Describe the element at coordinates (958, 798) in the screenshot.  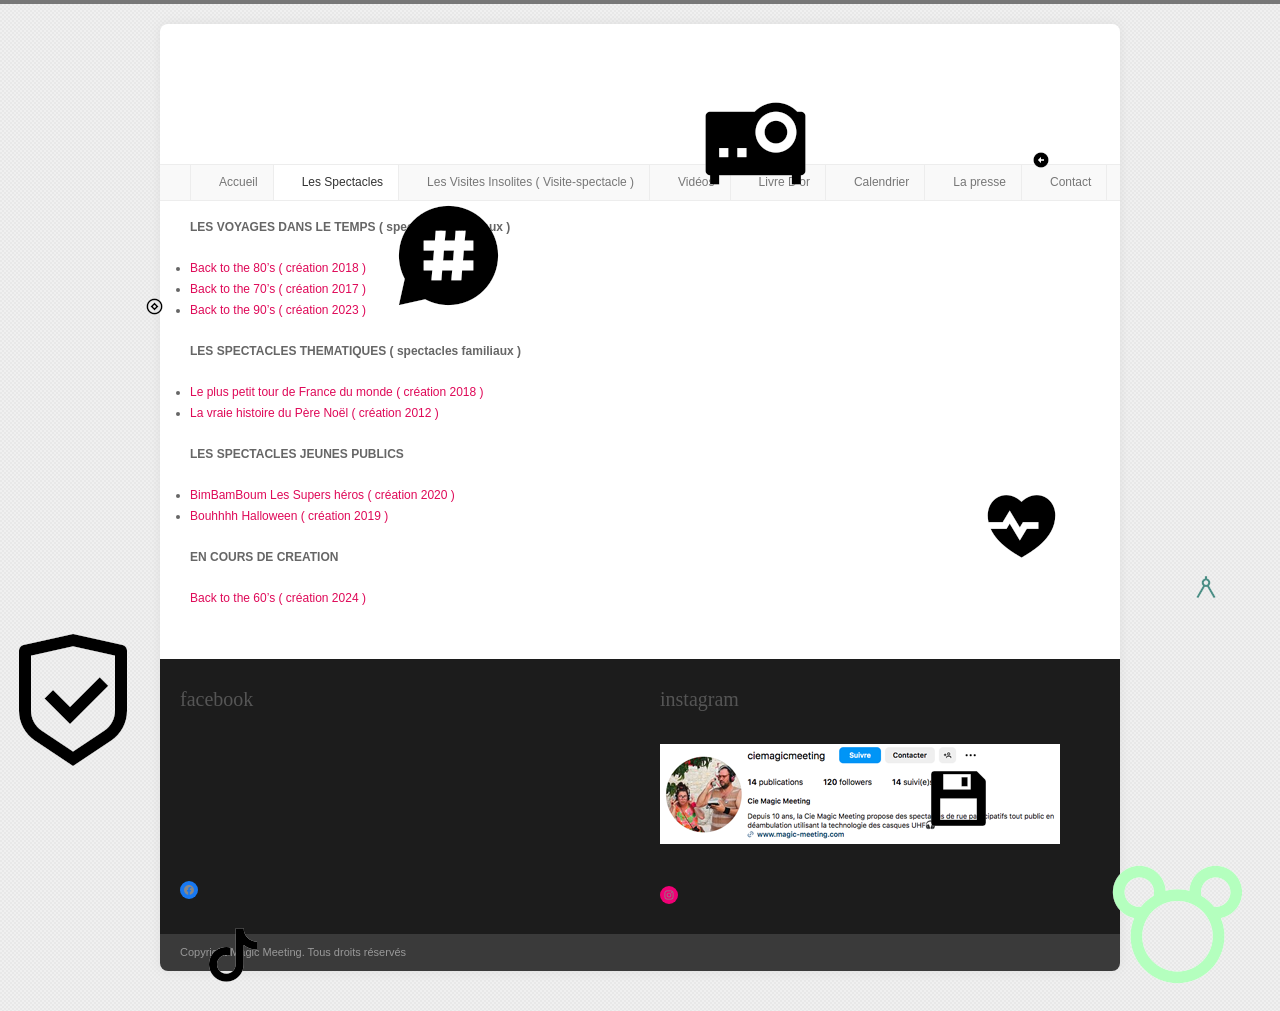
I see `save current file or document` at that location.